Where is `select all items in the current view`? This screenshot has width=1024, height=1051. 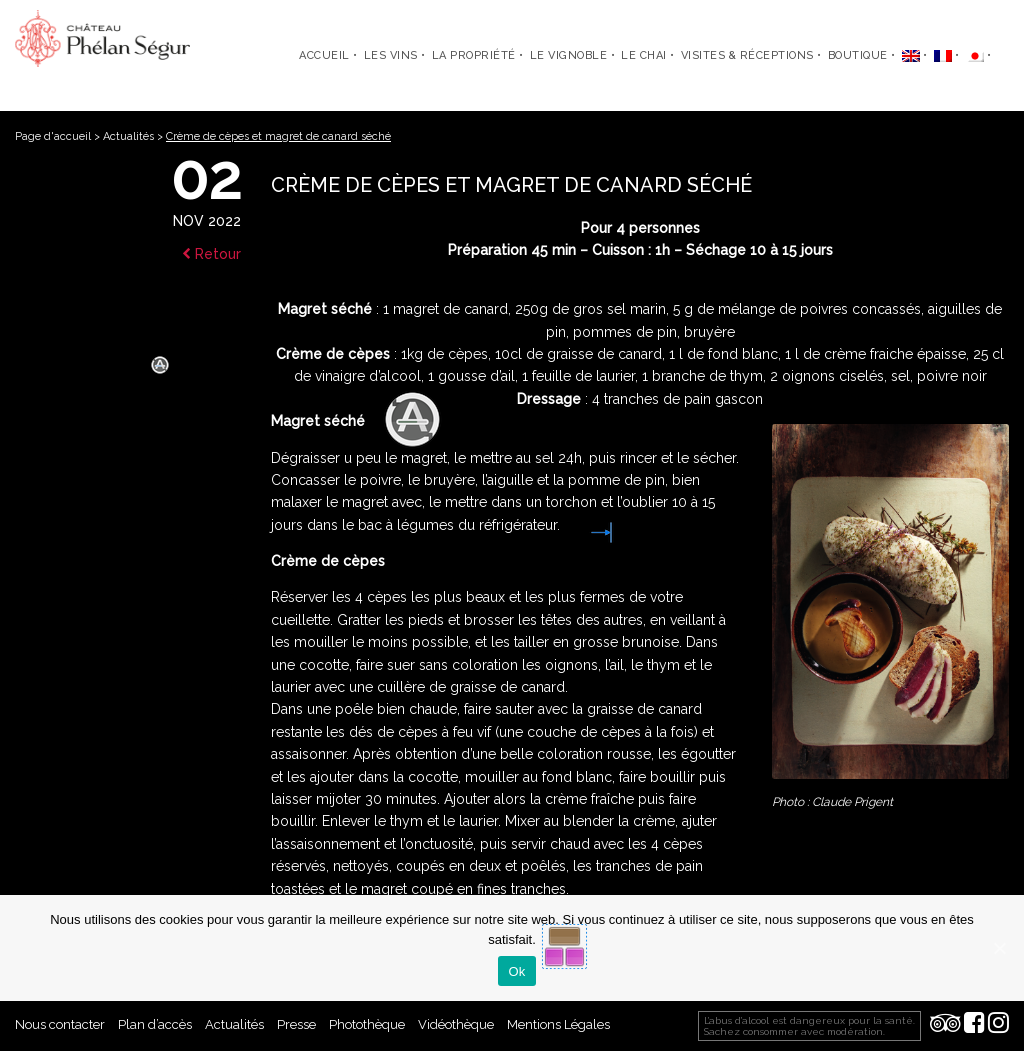
select all items in the current view is located at coordinates (564, 946).